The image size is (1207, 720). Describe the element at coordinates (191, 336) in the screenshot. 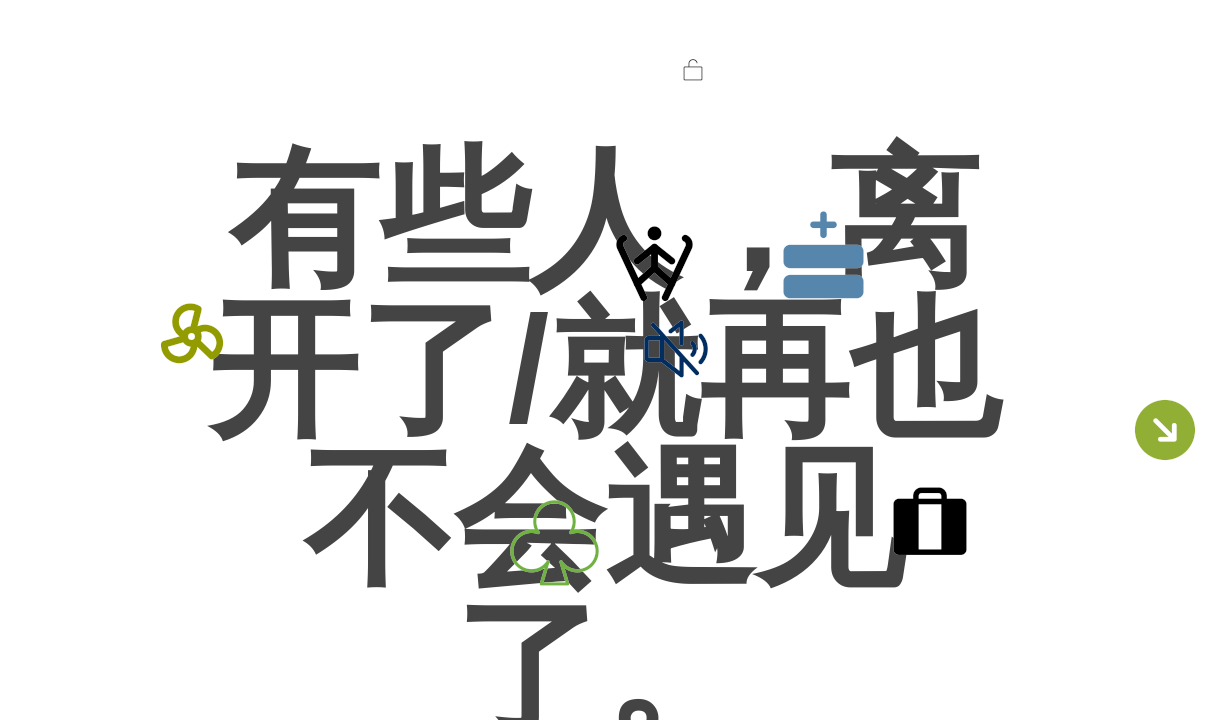

I see `control fan or ventilation settings` at that location.